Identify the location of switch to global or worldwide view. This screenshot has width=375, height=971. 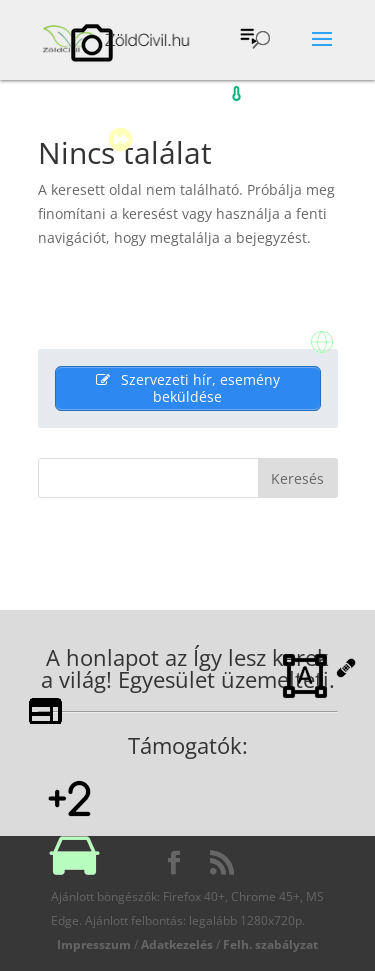
(322, 342).